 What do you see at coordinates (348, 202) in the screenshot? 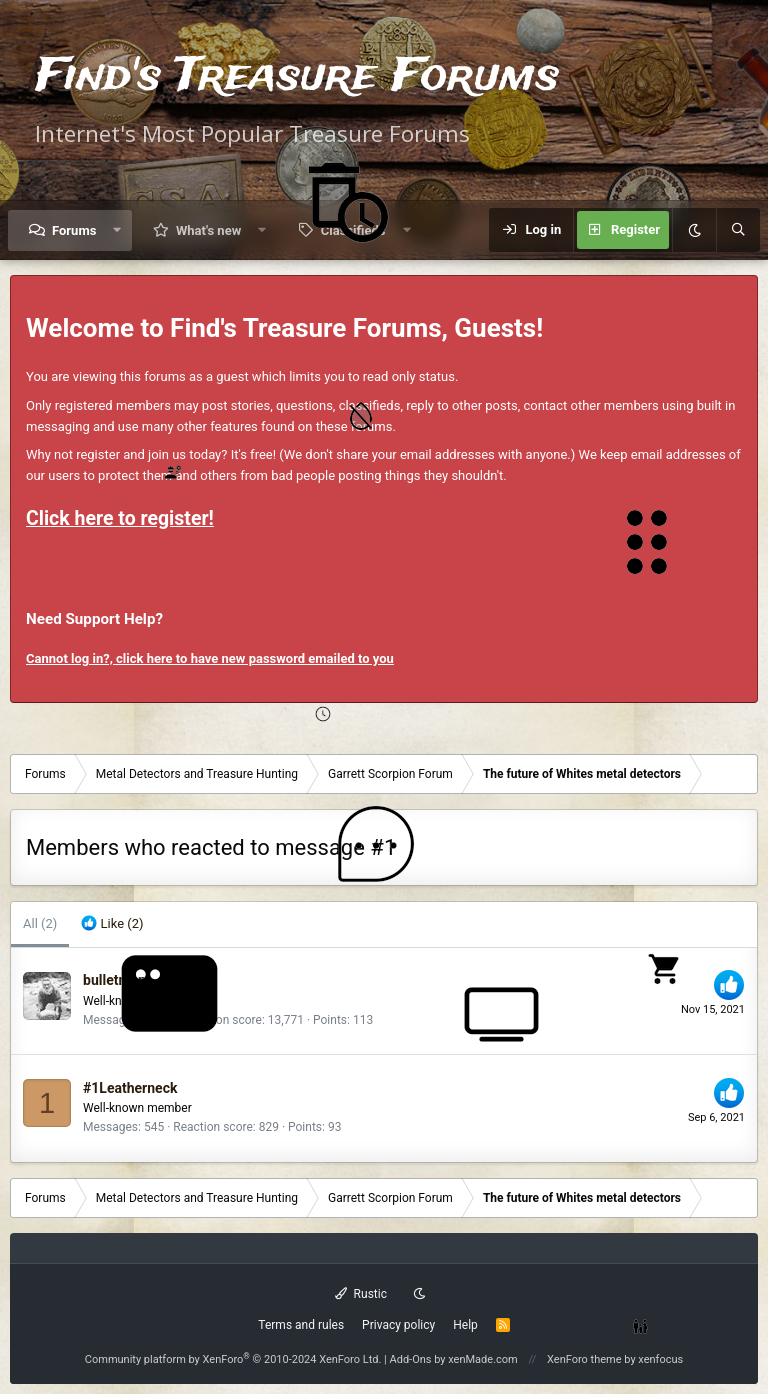
I see `enable auto-delete for temporary files` at bounding box center [348, 202].